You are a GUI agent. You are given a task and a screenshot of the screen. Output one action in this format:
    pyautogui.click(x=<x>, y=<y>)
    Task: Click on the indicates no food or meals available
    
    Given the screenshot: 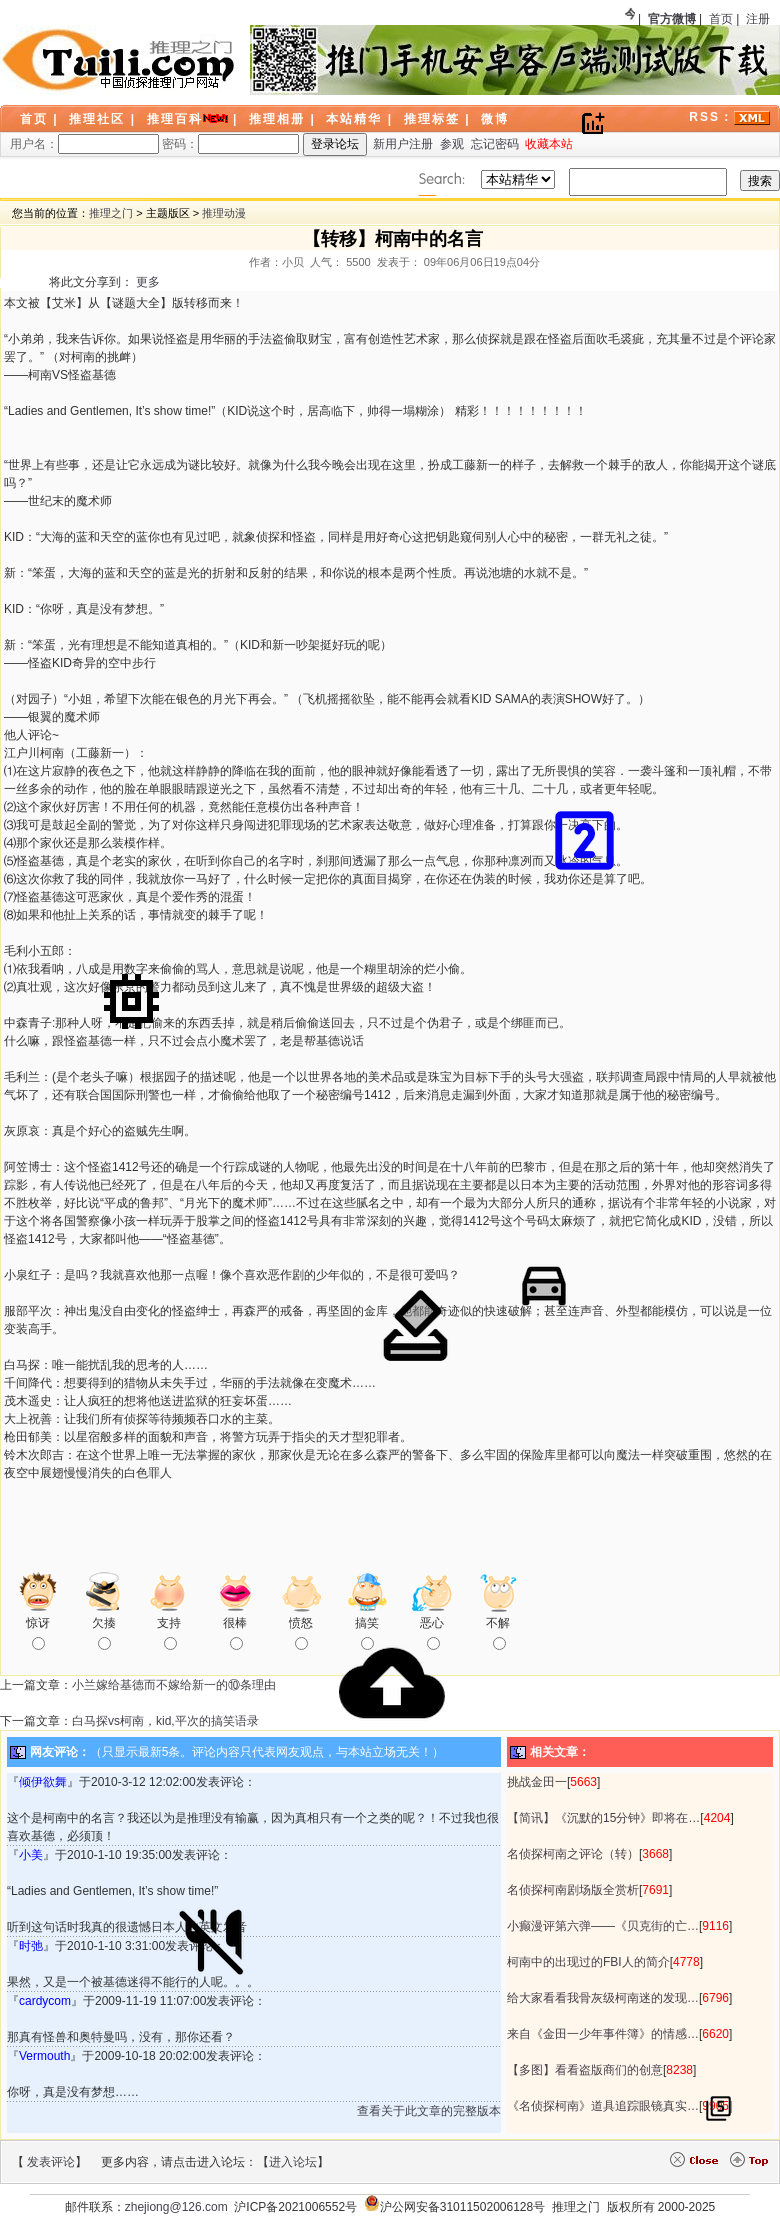 What is the action you would take?
    pyautogui.click(x=213, y=1940)
    